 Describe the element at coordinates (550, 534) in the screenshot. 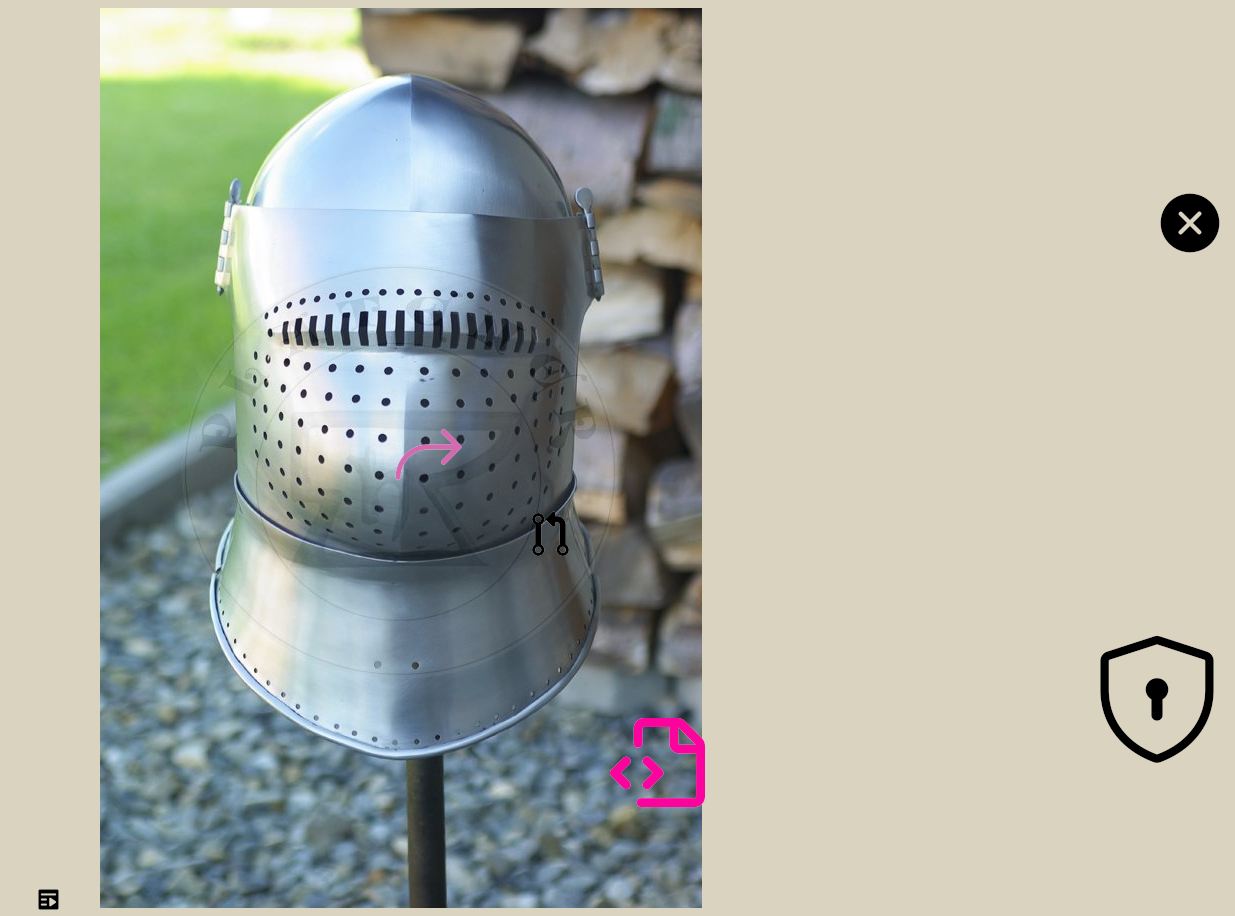

I see `create a new pull request` at that location.